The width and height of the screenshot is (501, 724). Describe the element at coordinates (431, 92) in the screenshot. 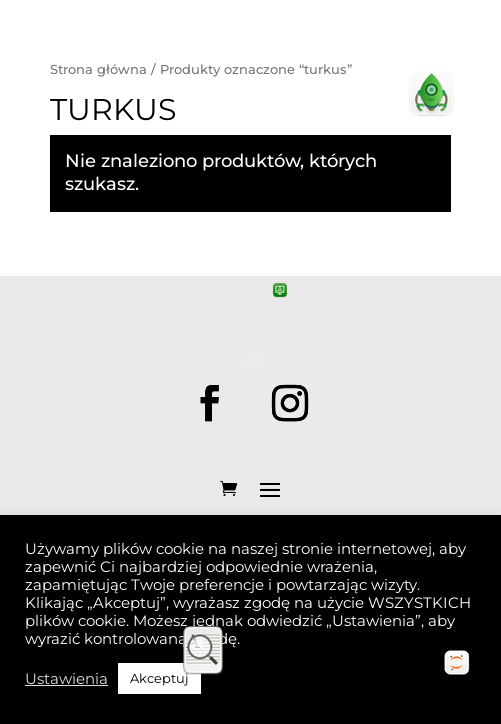

I see `open Robo 3T MongoDB database management app` at that location.